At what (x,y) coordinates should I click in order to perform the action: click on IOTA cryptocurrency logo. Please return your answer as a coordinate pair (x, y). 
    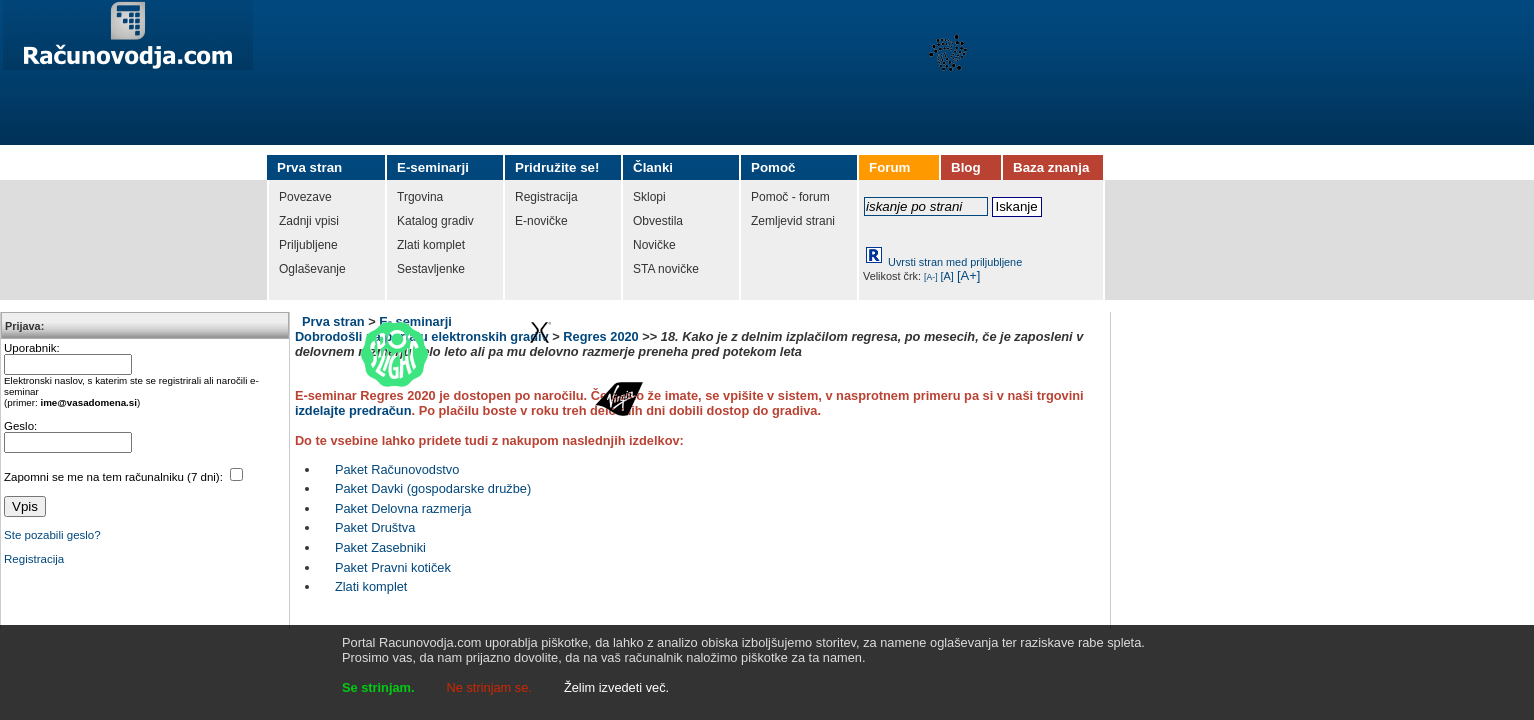
    Looking at the image, I should click on (948, 53).